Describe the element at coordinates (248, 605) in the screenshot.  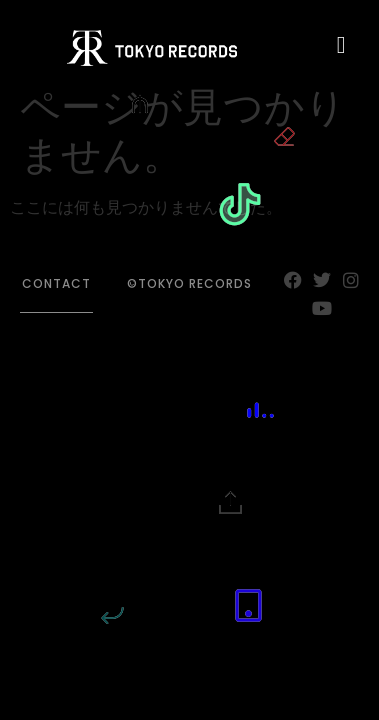
I see `switch to tablet view` at that location.